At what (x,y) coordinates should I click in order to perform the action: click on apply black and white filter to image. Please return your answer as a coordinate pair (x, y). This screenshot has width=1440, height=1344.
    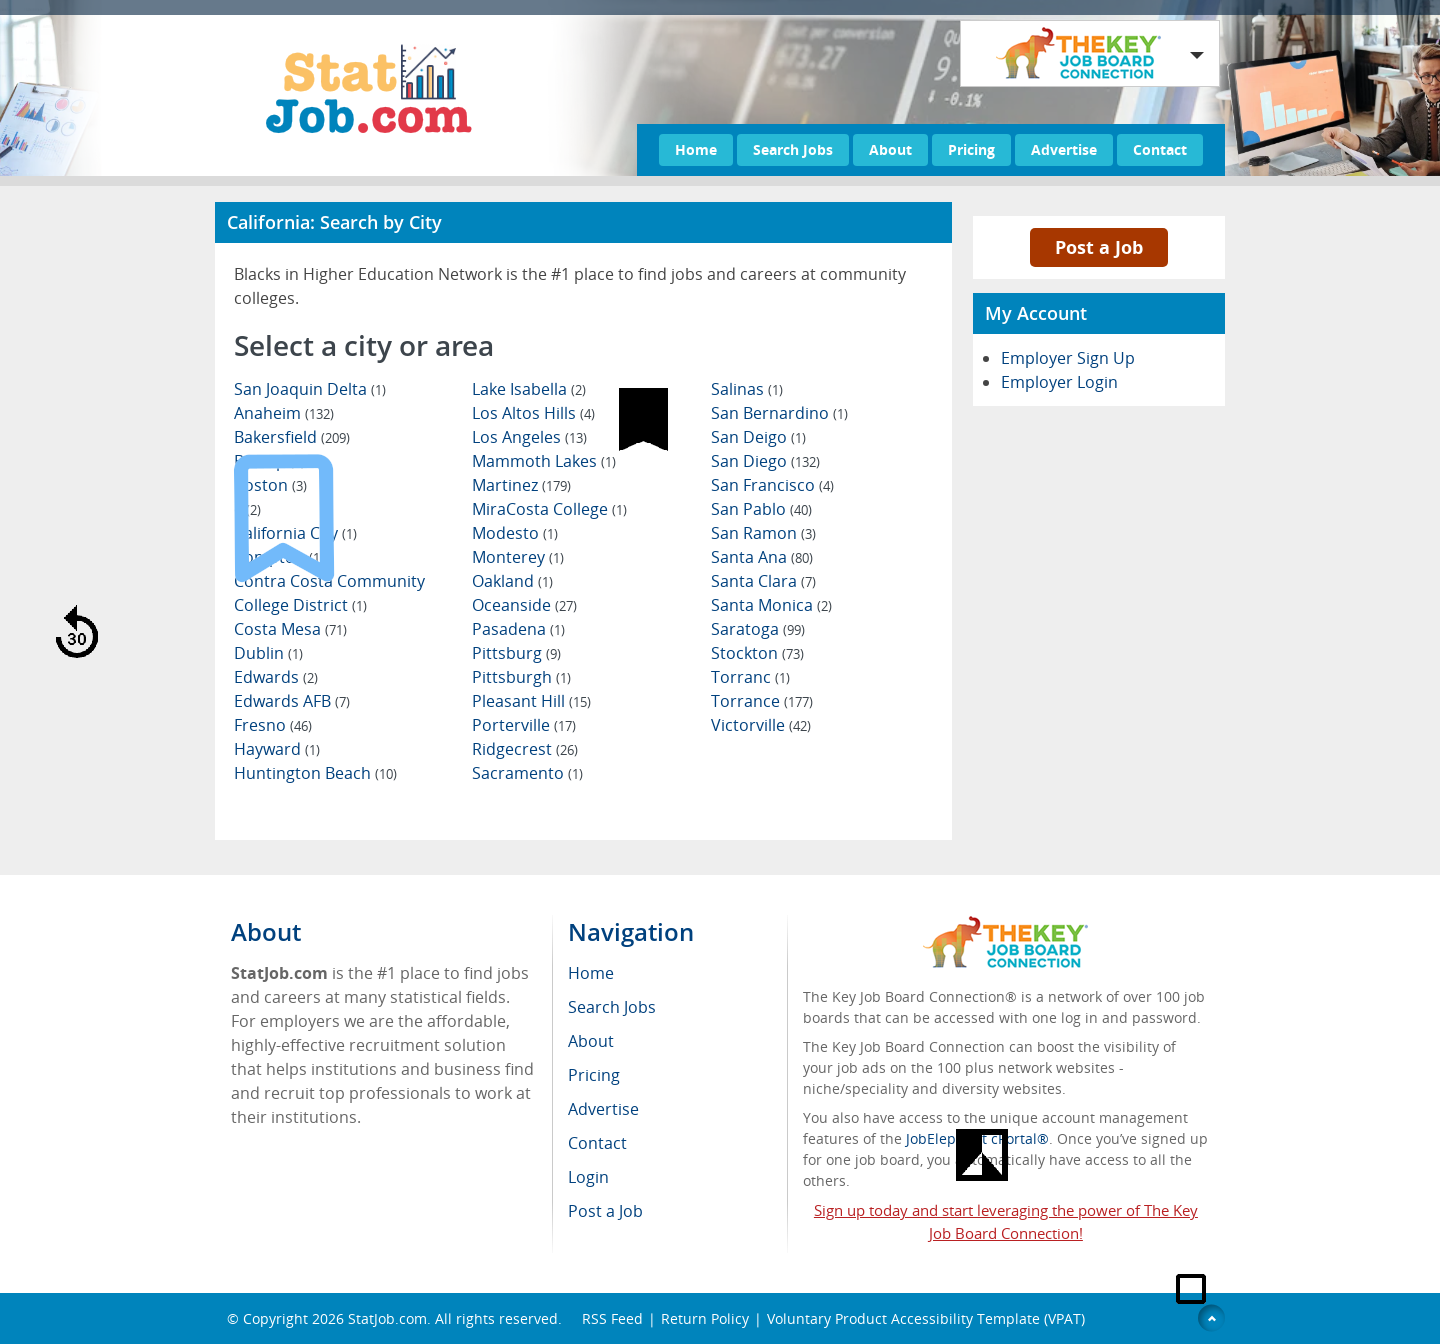
    Looking at the image, I should click on (982, 1155).